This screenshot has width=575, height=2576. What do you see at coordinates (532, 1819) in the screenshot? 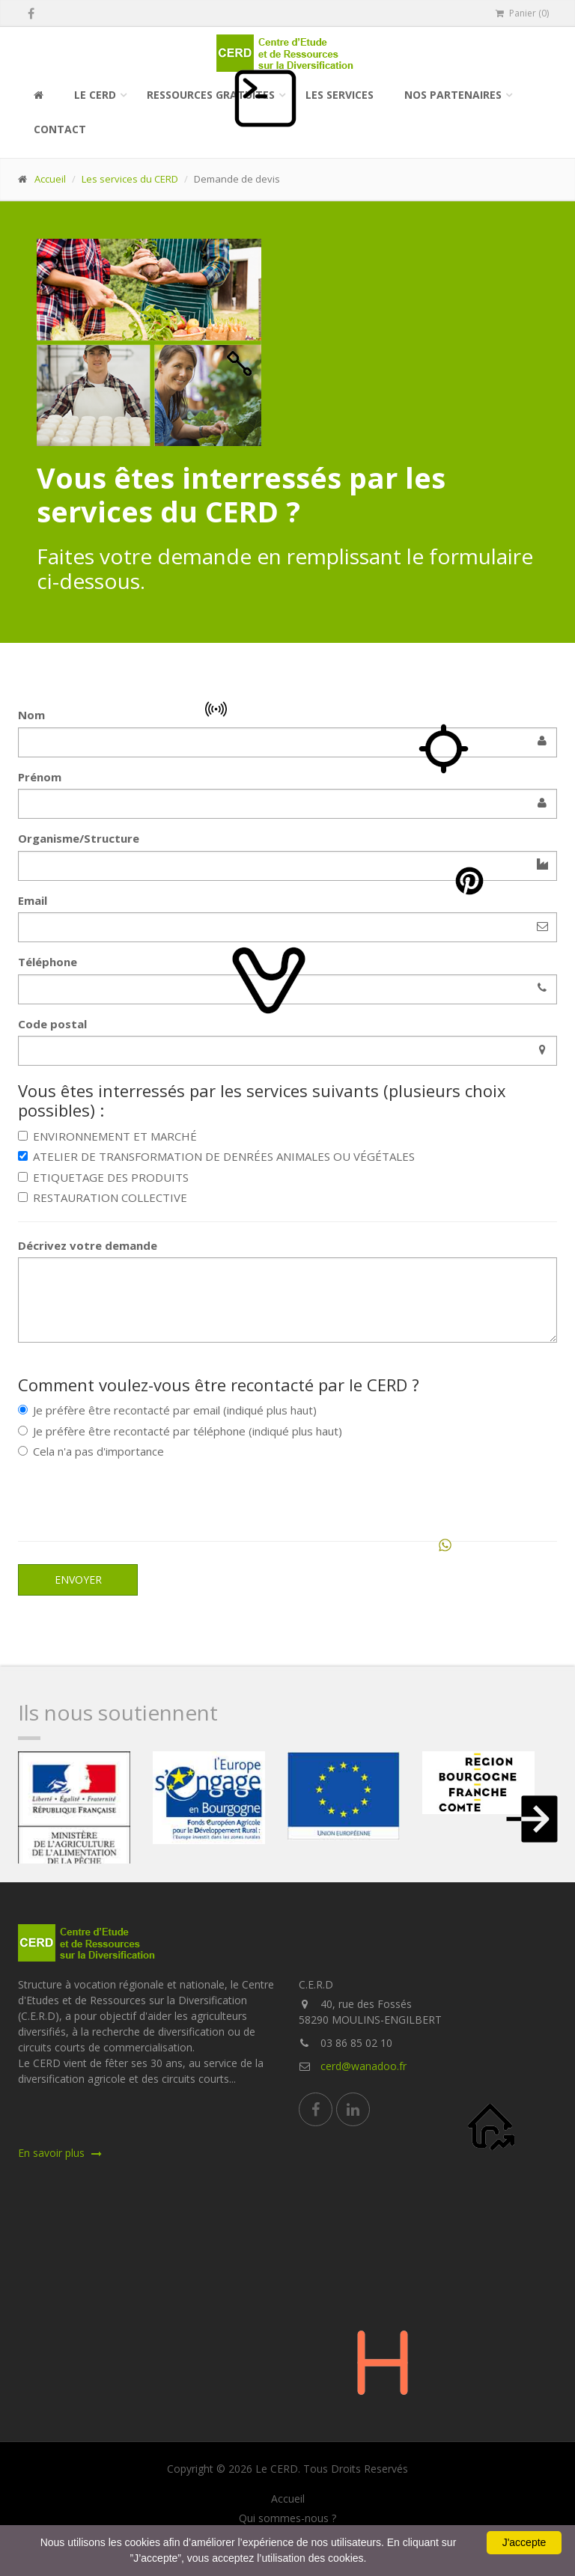
I see `log in to your account` at bounding box center [532, 1819].